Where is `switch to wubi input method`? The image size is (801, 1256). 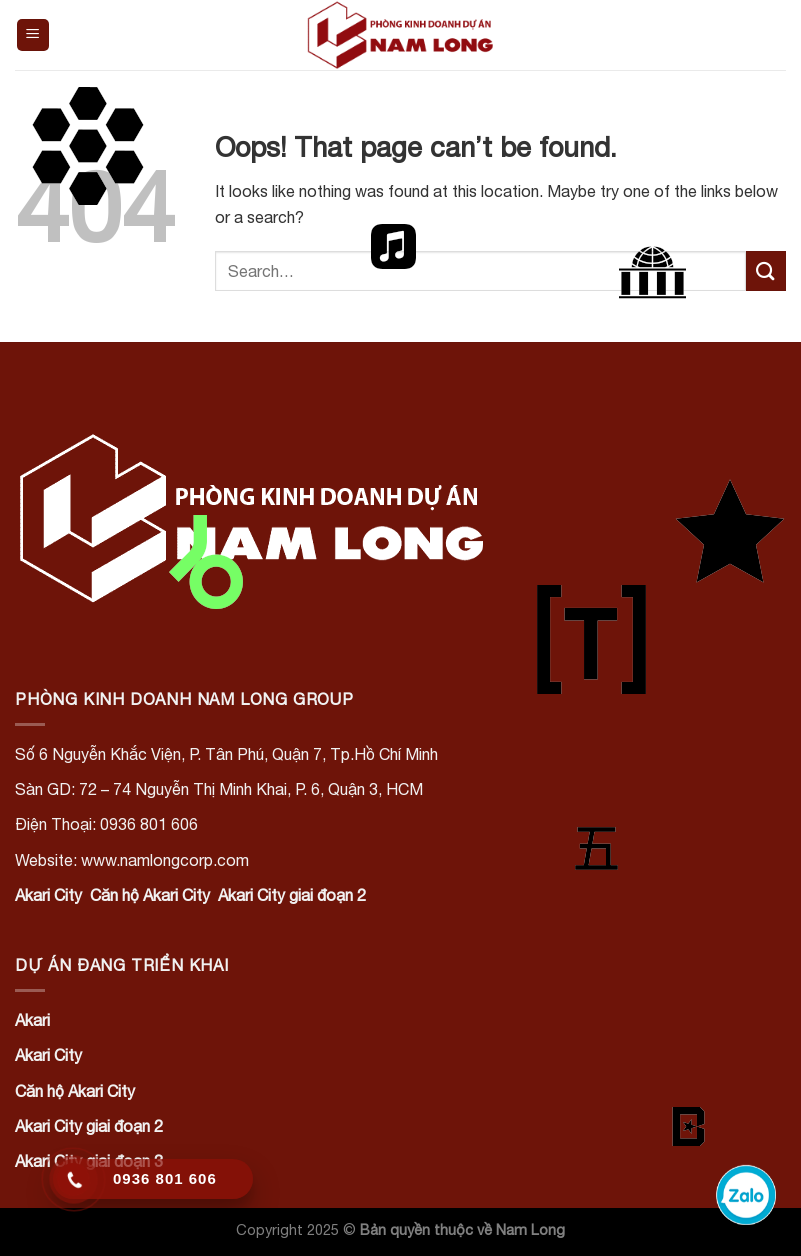 switch to wubi input method is located at coordinates (596, 848).